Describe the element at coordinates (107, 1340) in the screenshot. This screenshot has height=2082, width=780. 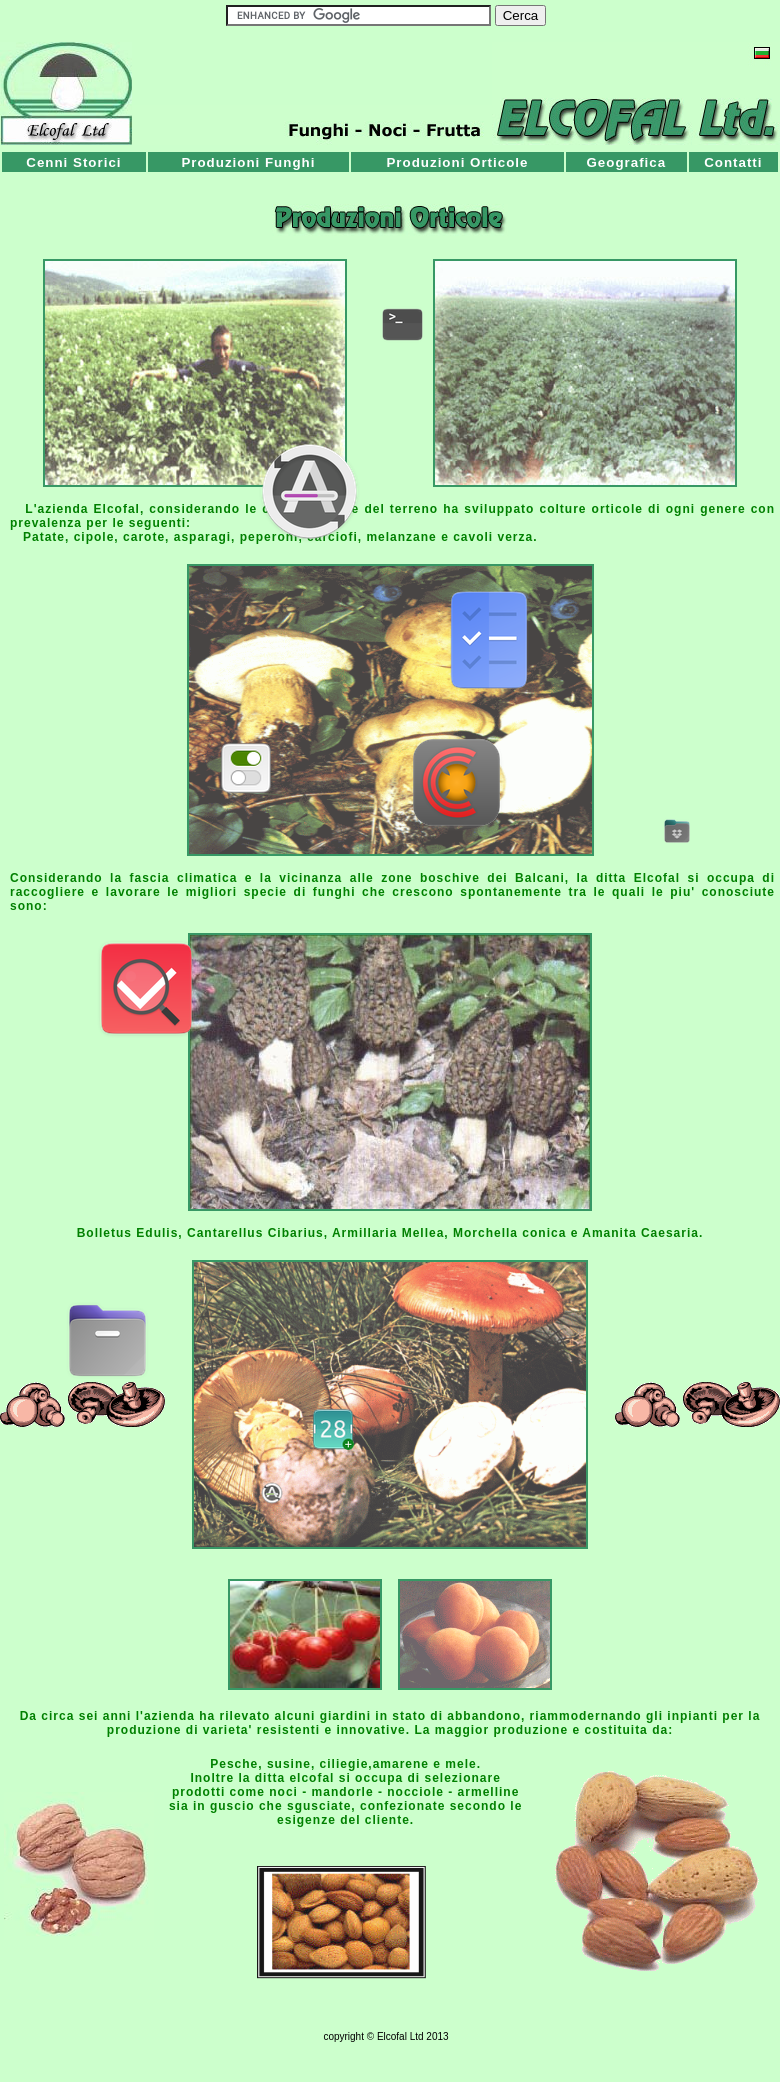
I see `open the files application` at that location.